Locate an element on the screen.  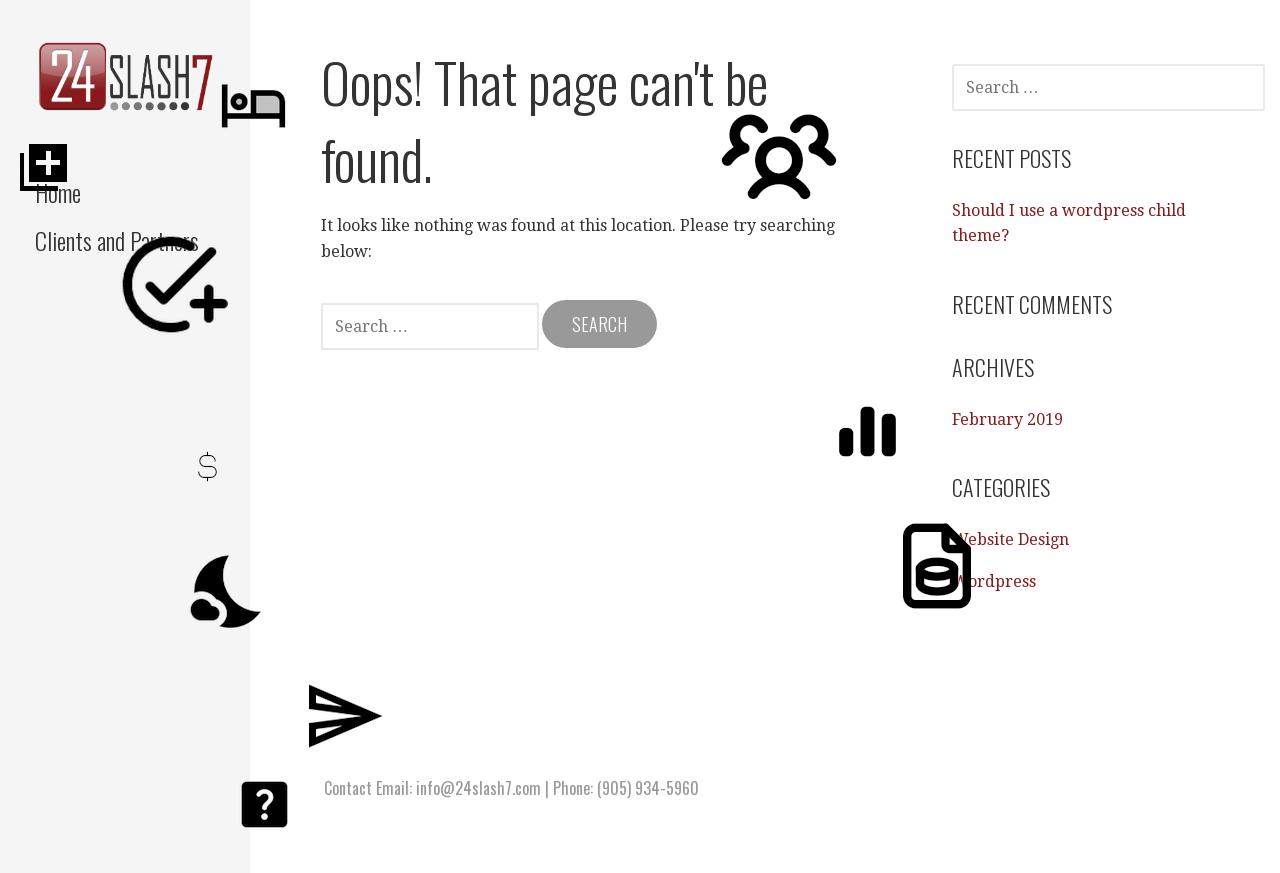
view analytics or statistics is located at coordinates (867, 431).